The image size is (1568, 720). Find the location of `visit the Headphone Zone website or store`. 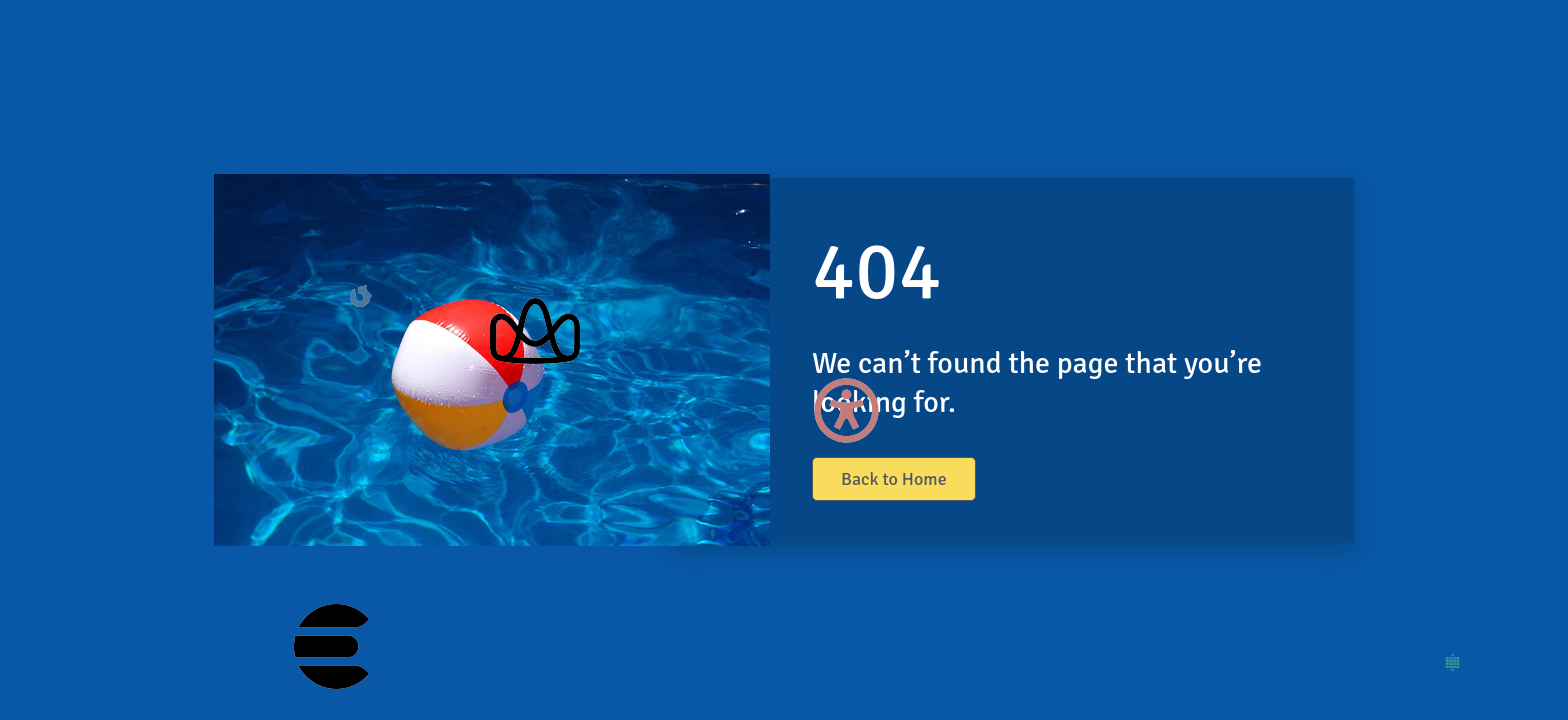

visit the Headphone Zone website or store is located at coordinates (361, 296).